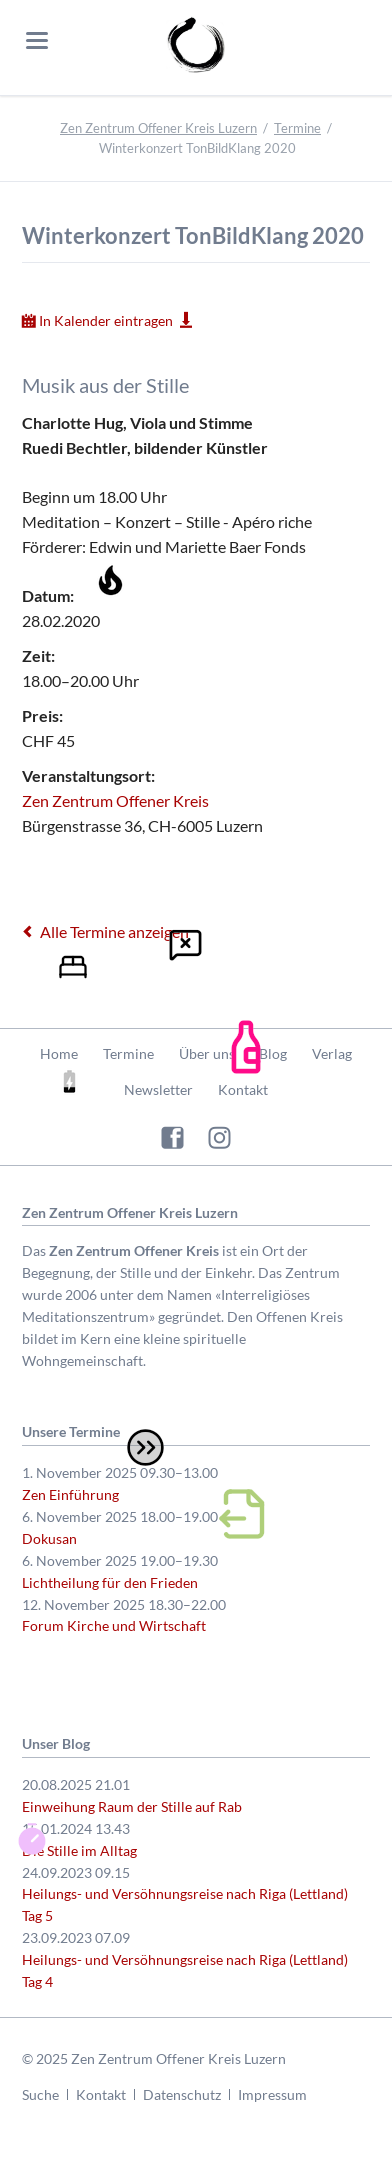 The height and width of the screenshot is (2168, 392). I want to click on indicates battery is charging at 20% capacity, so click(69, 1081).